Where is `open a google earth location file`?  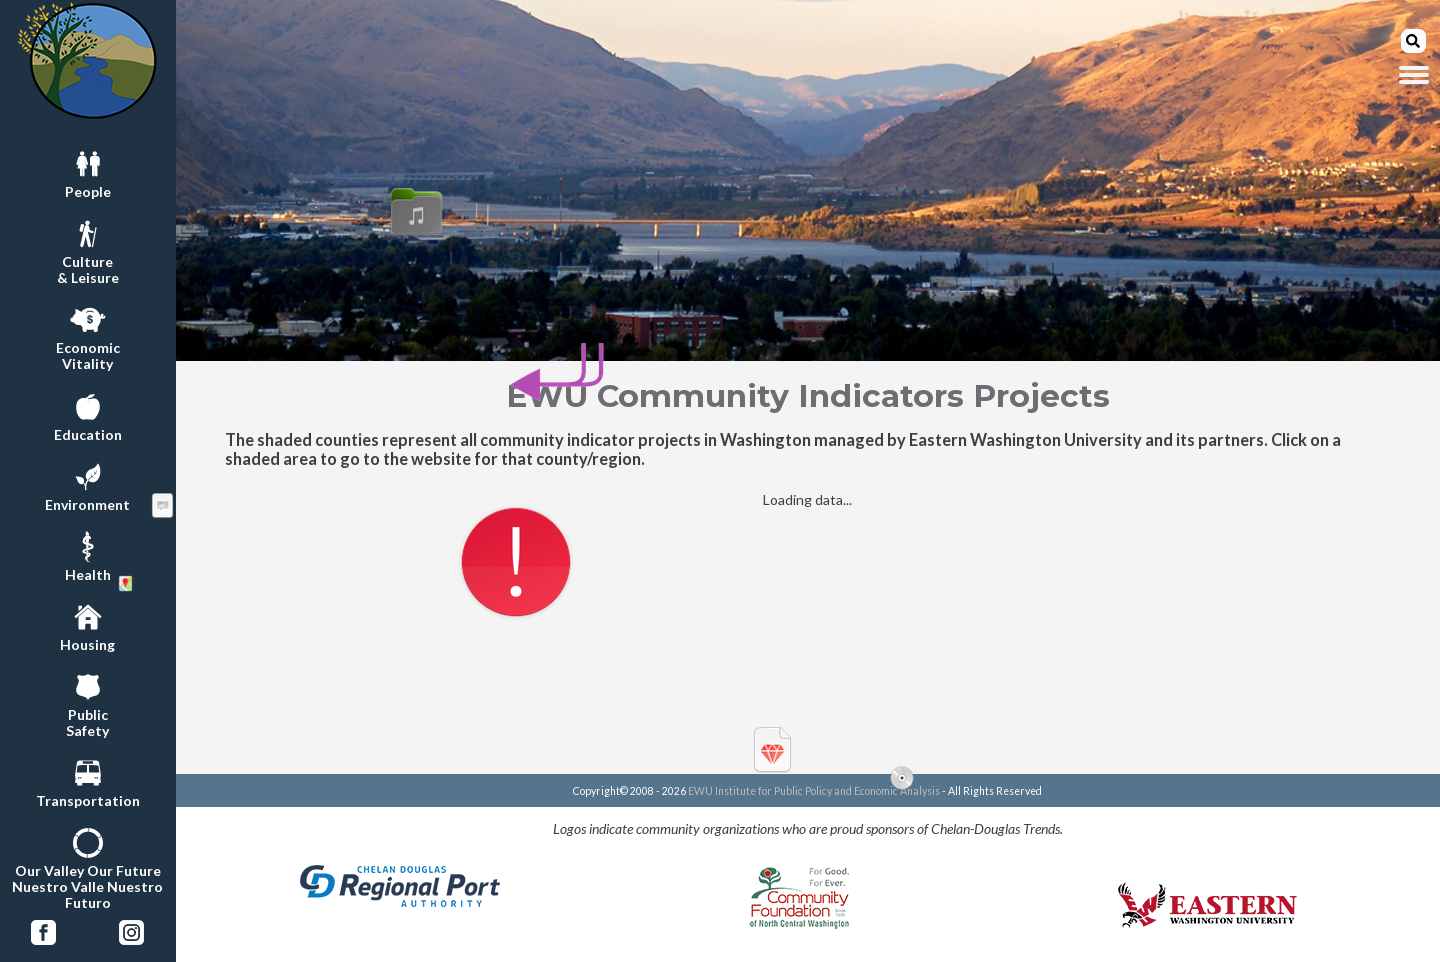 open a google earth location file is located at coordinates (125, 583).